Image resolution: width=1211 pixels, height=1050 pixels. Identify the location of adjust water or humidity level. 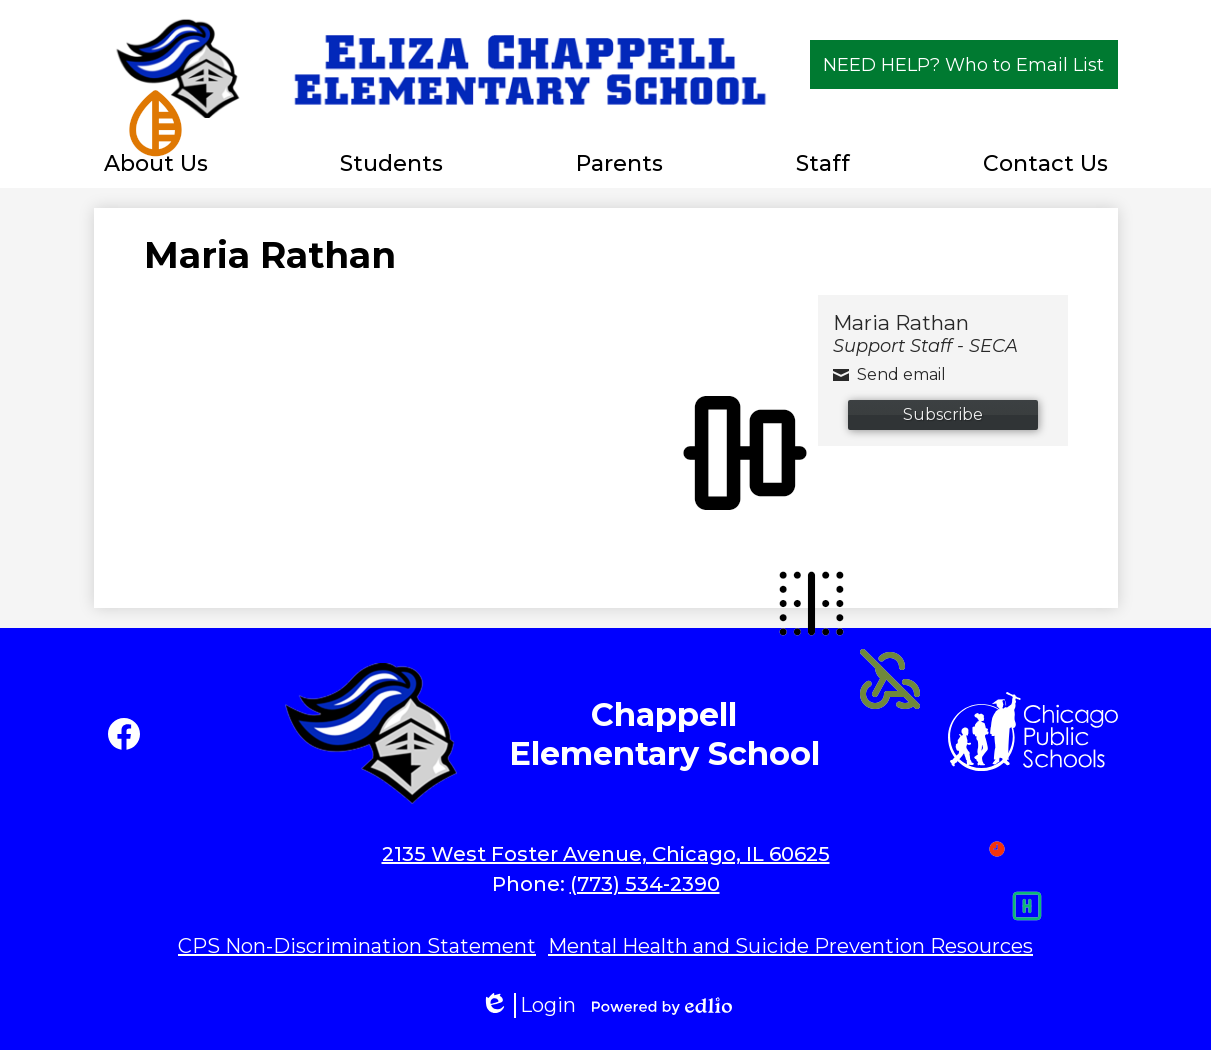
(155, 125).